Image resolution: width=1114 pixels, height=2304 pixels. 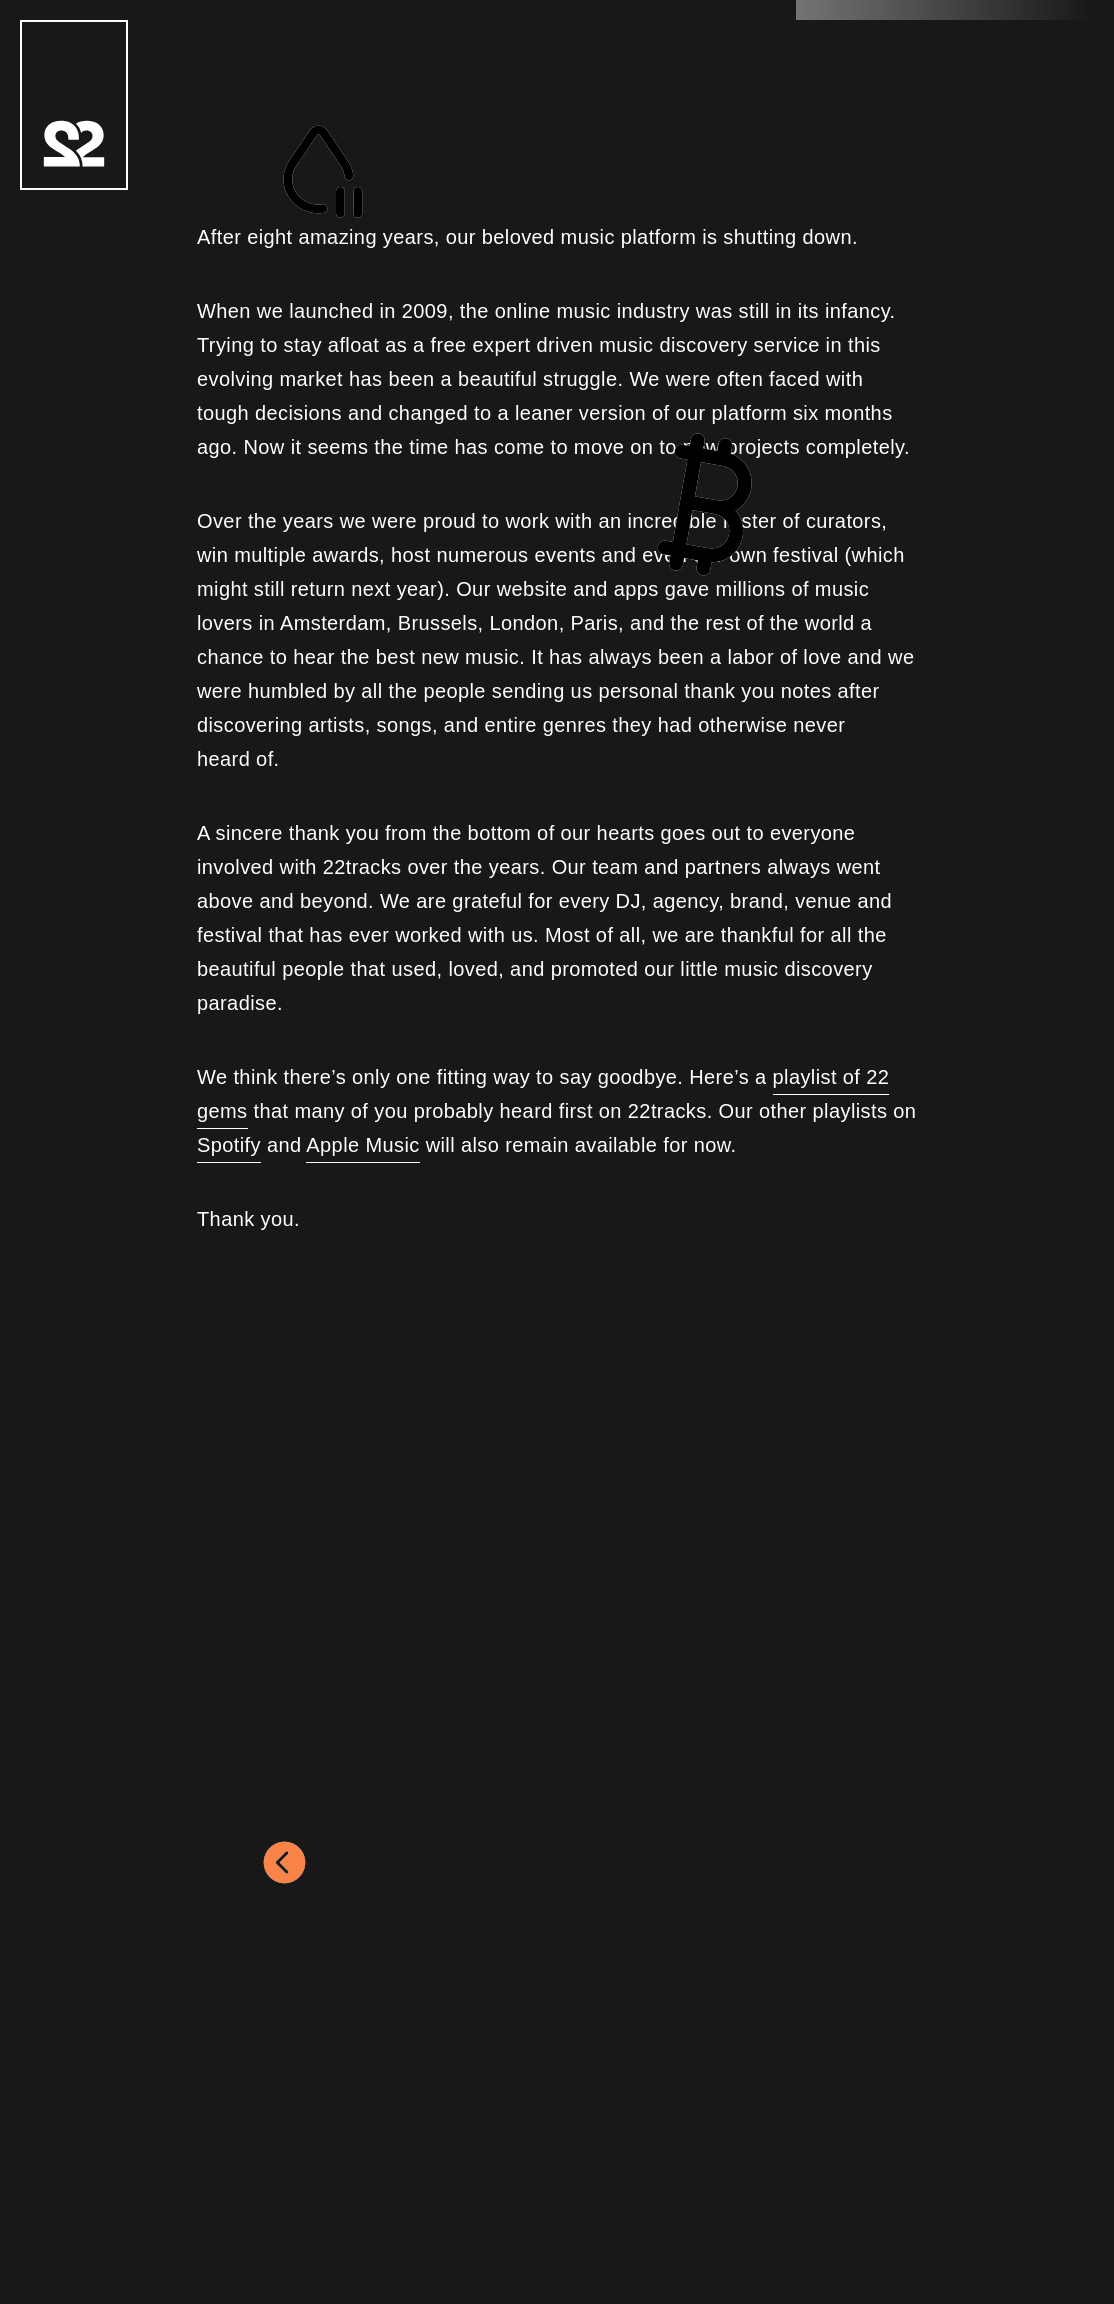 I want to click on view bitcoin wallet or balance, so click(x=707, y=505).